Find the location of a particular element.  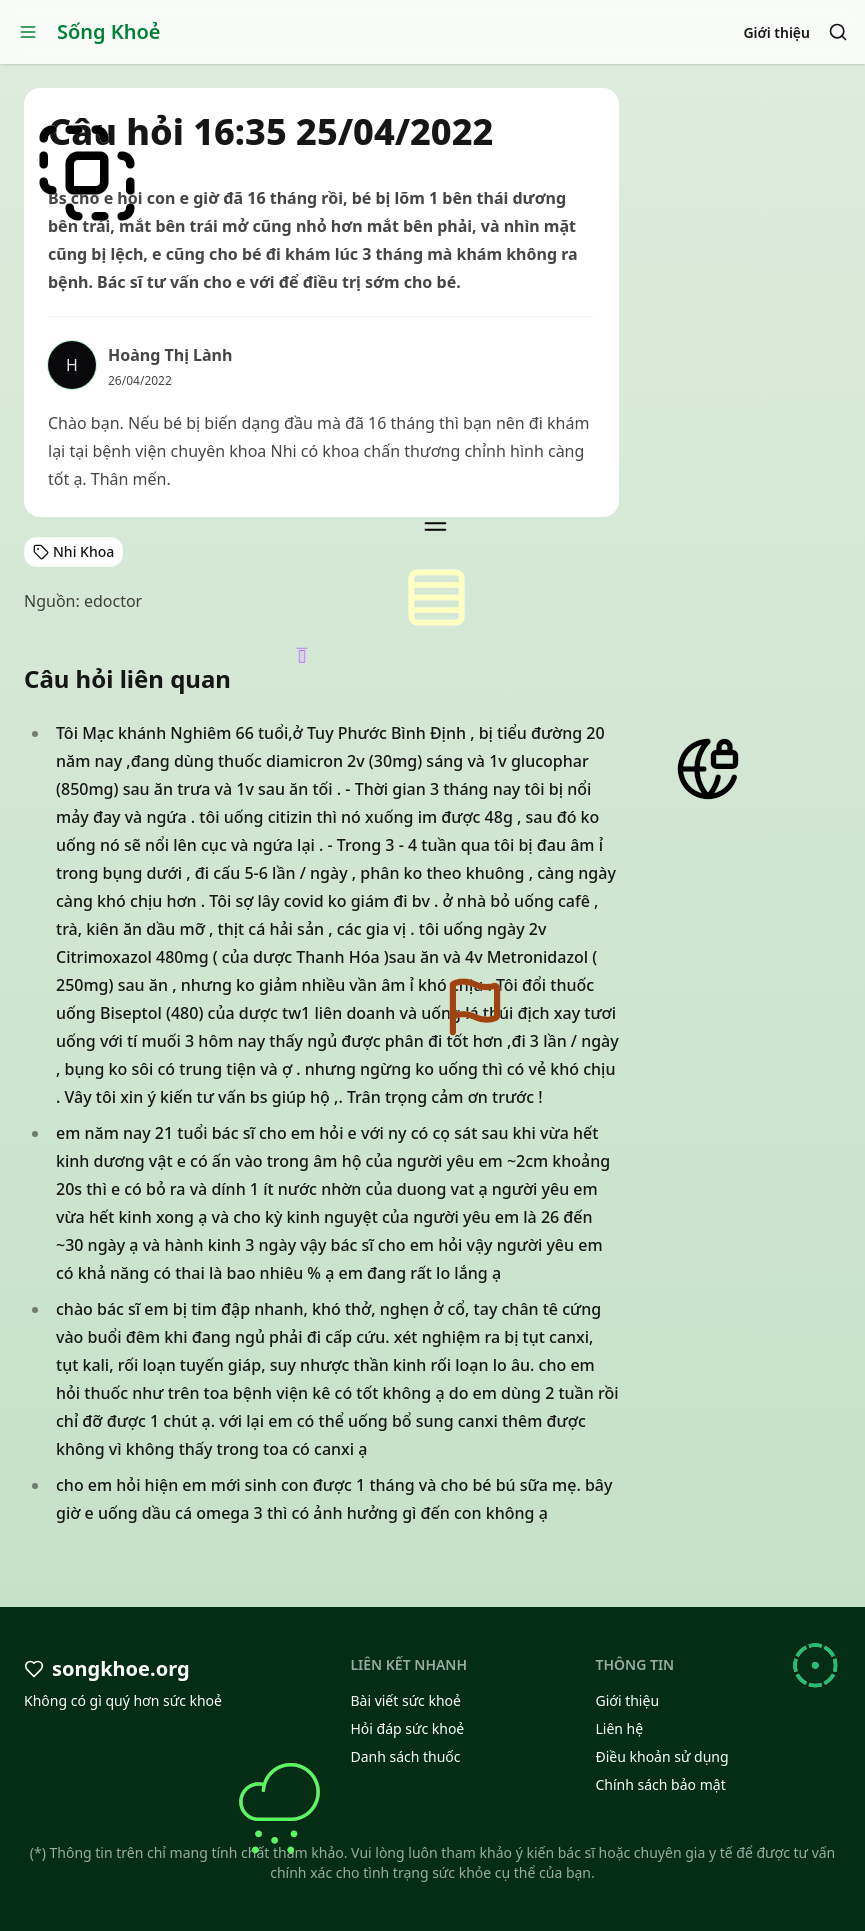

reorder or rearrange items in a list is located at coordinates (435, 526).